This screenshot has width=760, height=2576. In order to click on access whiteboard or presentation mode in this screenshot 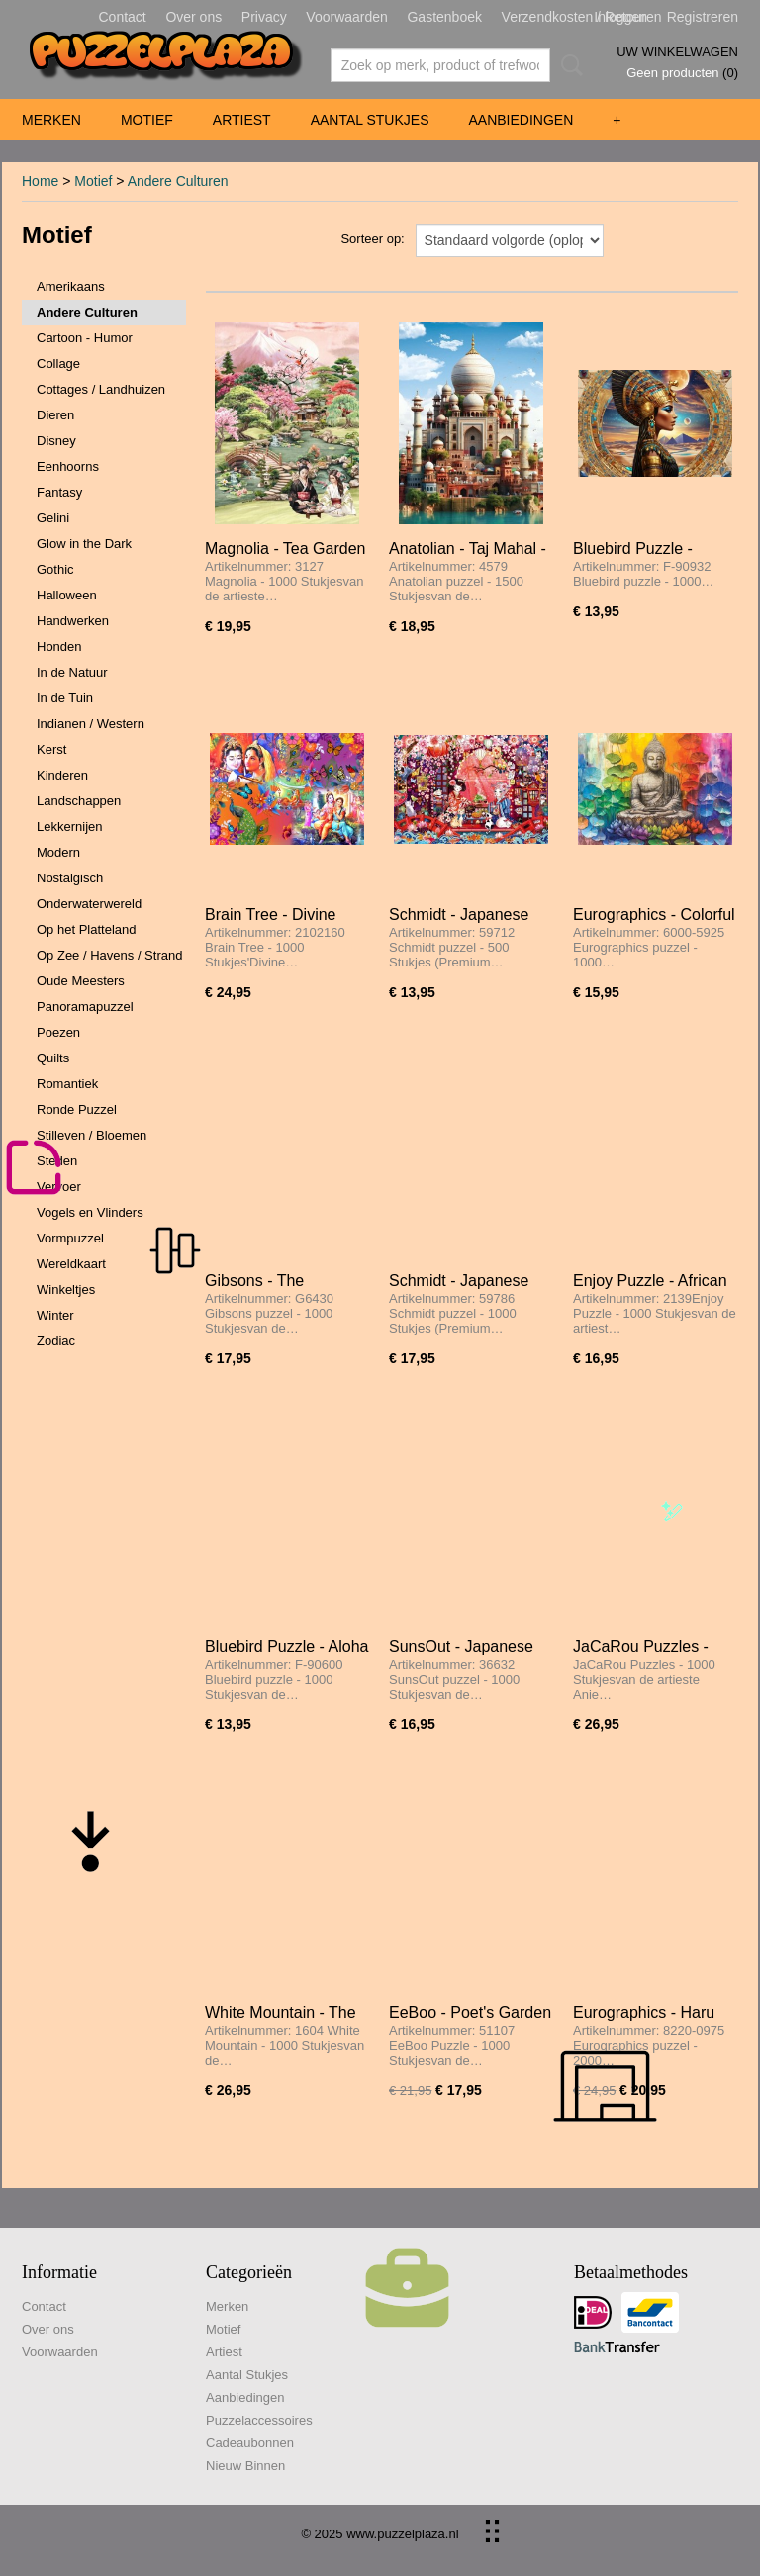, I will do `click(605, 2087)`.